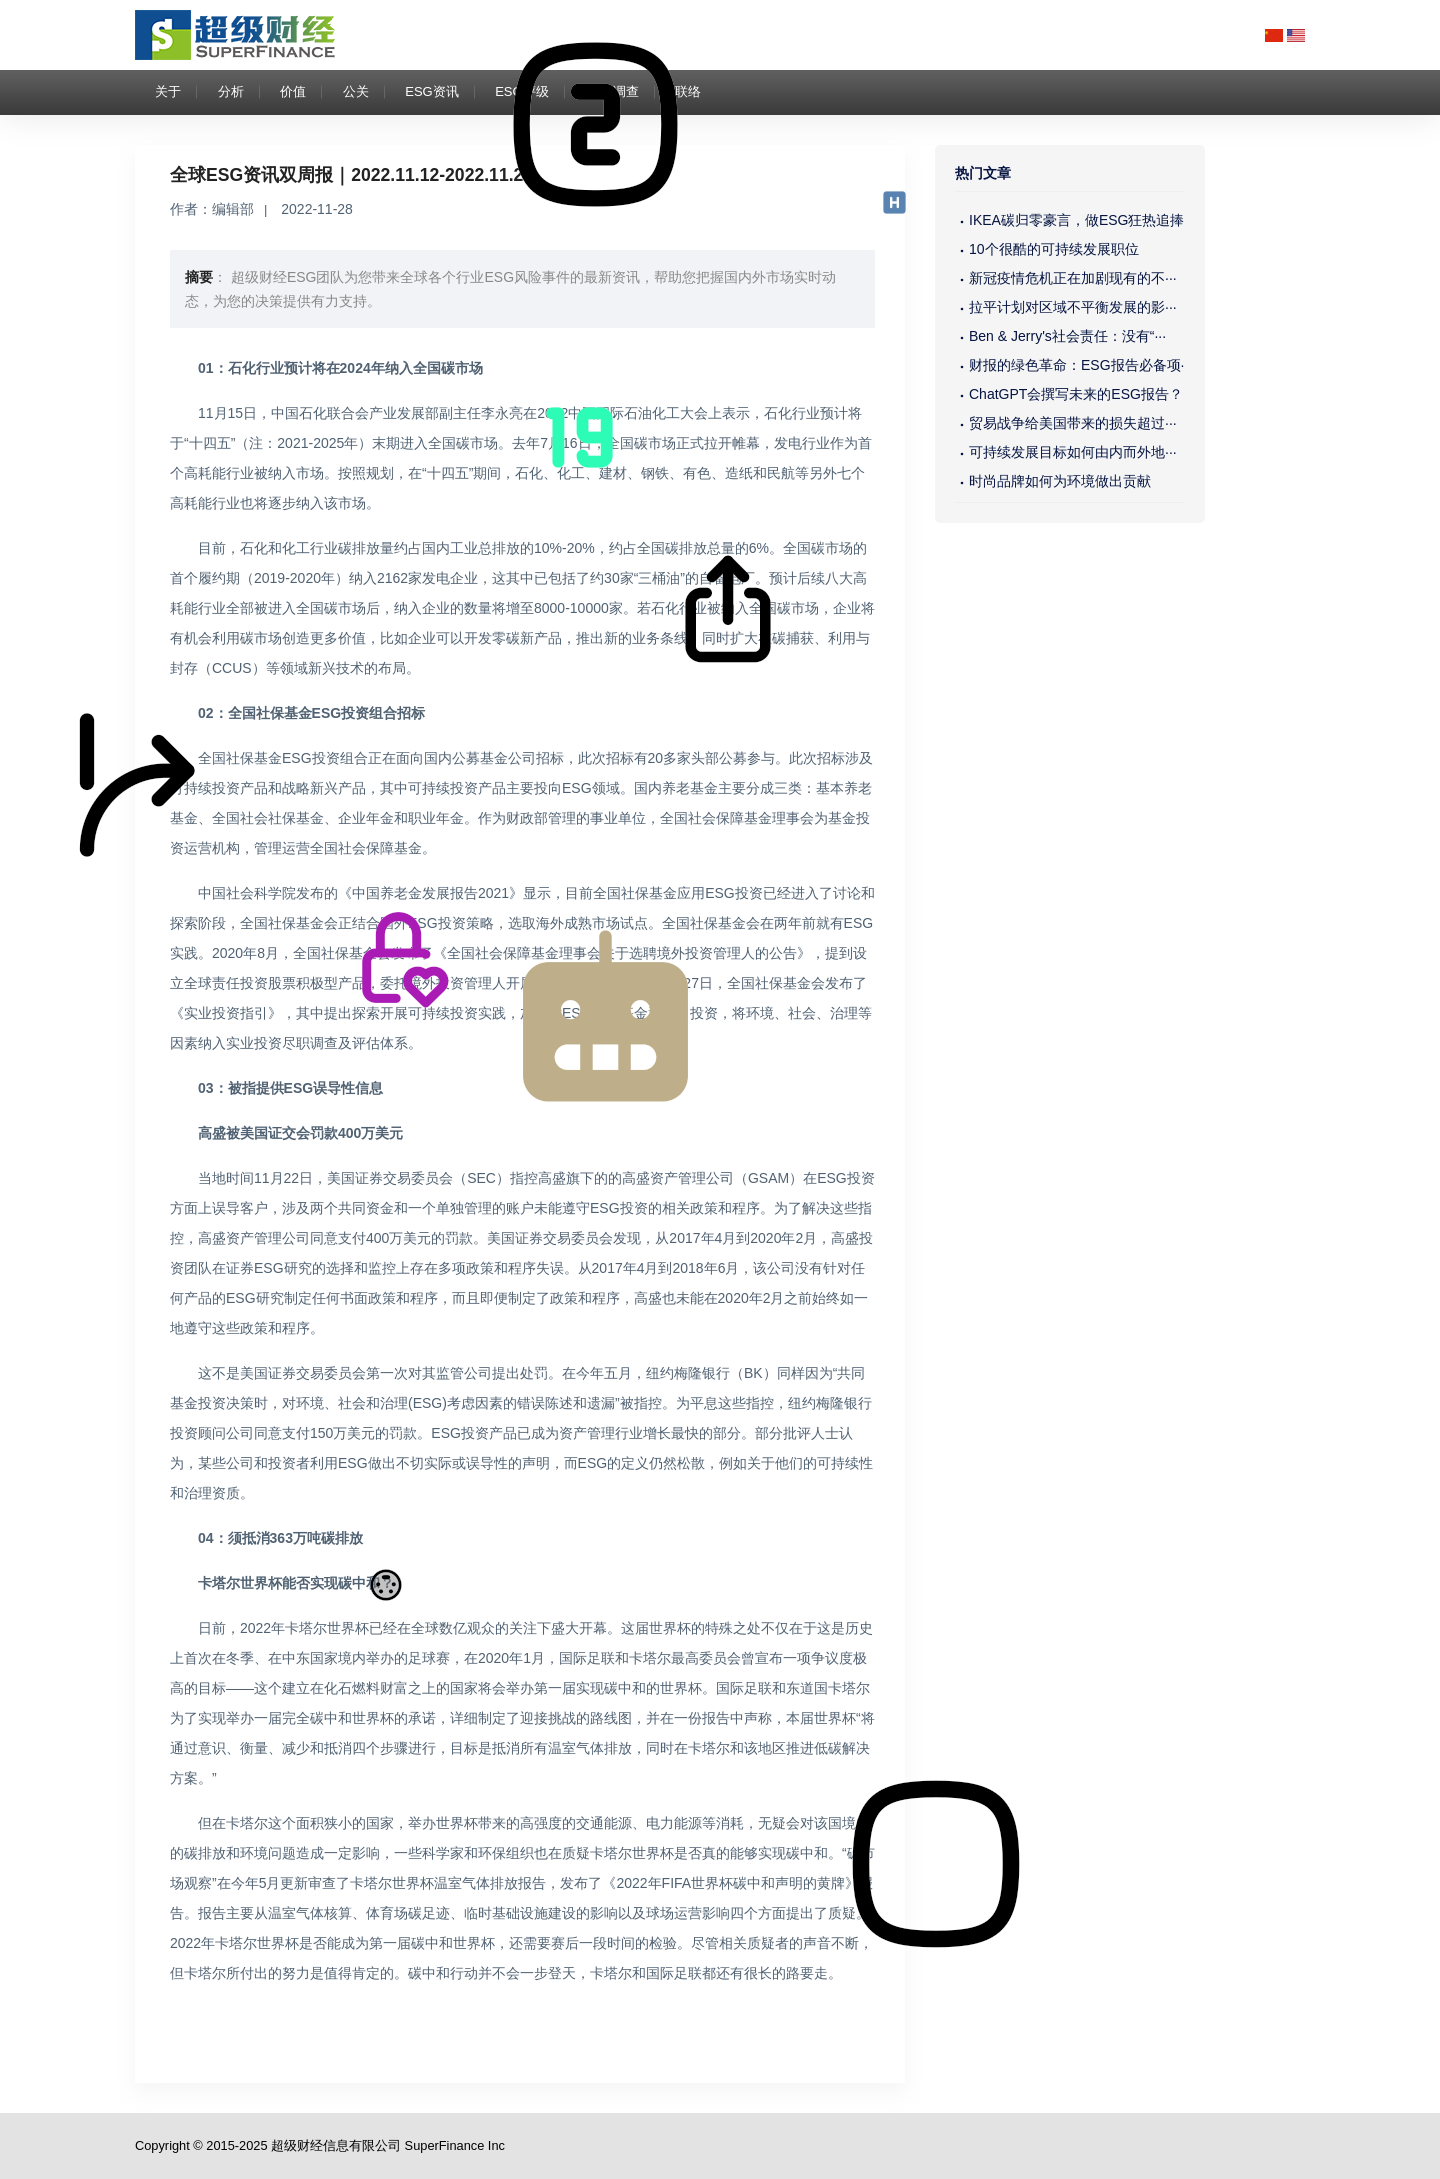  Describe the element at coordinates (386, 1585) in the screenshot. I see `configure s-video input settings` at that location.